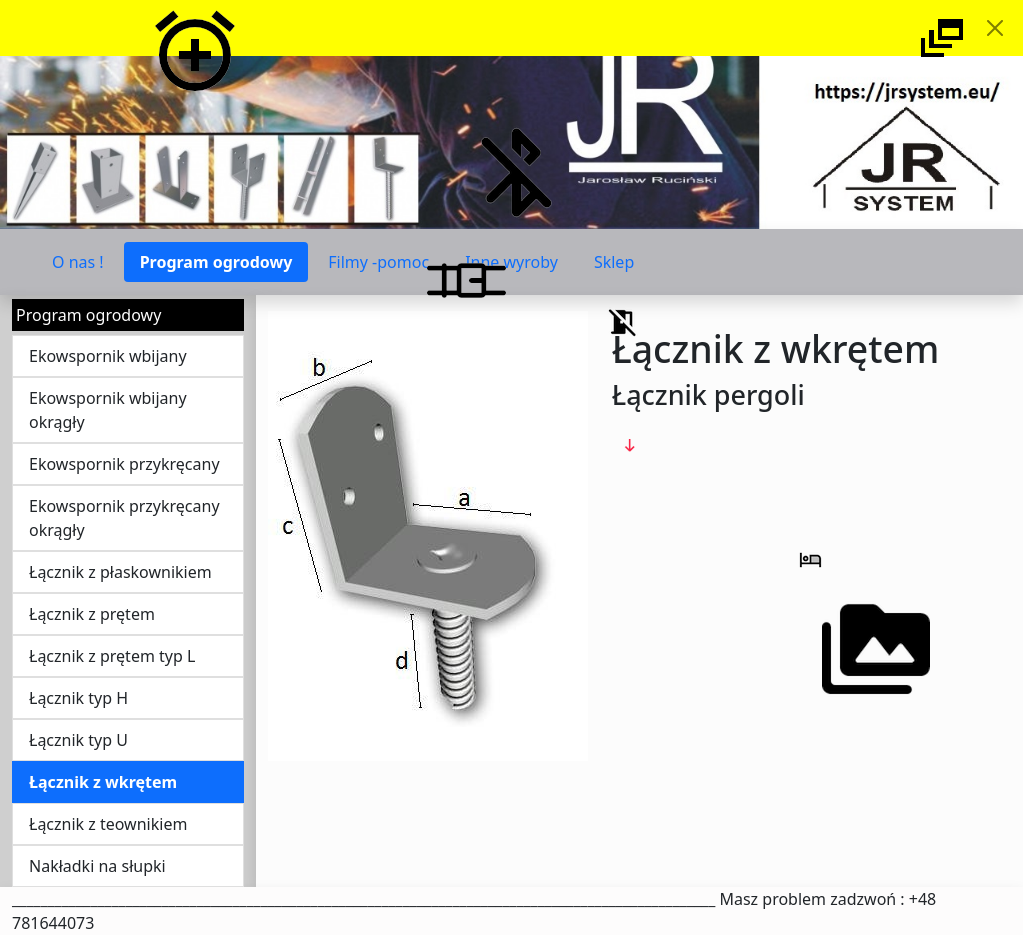 This screenshot has width=1023, height=935. I want to click on view dynamic or live feed content, so click(942, 38).